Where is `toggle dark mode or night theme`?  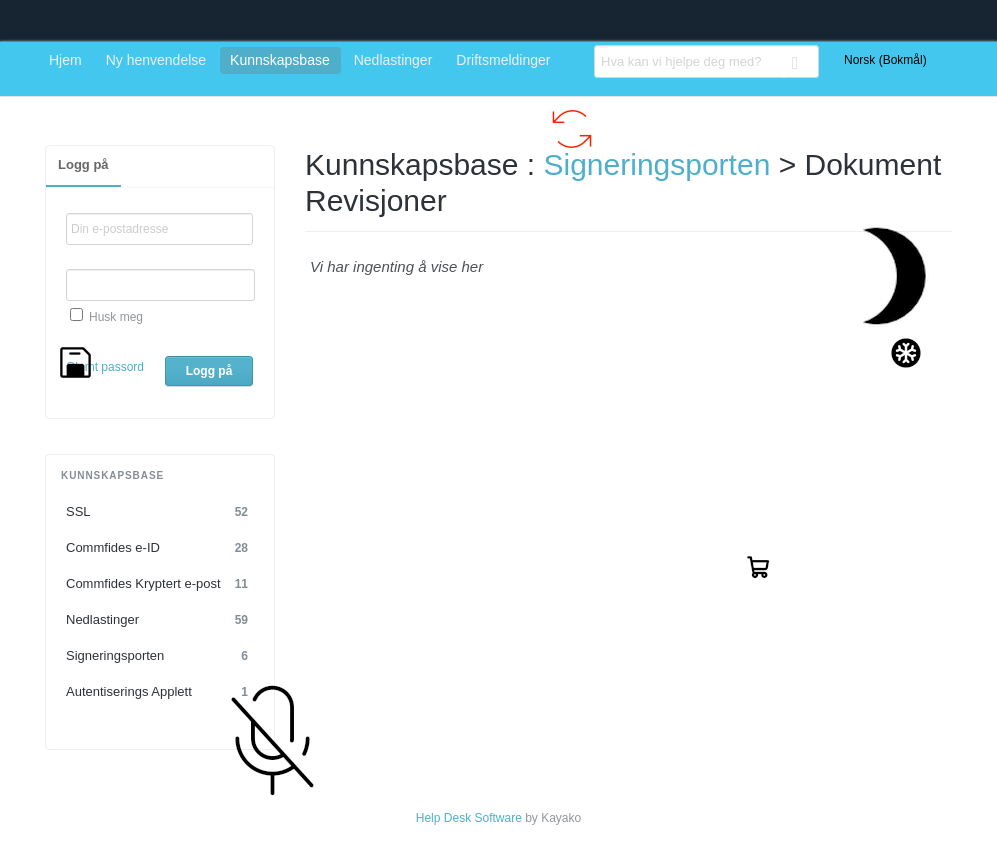
toggle dark mode or night theme is located at coordinates (892, 276).